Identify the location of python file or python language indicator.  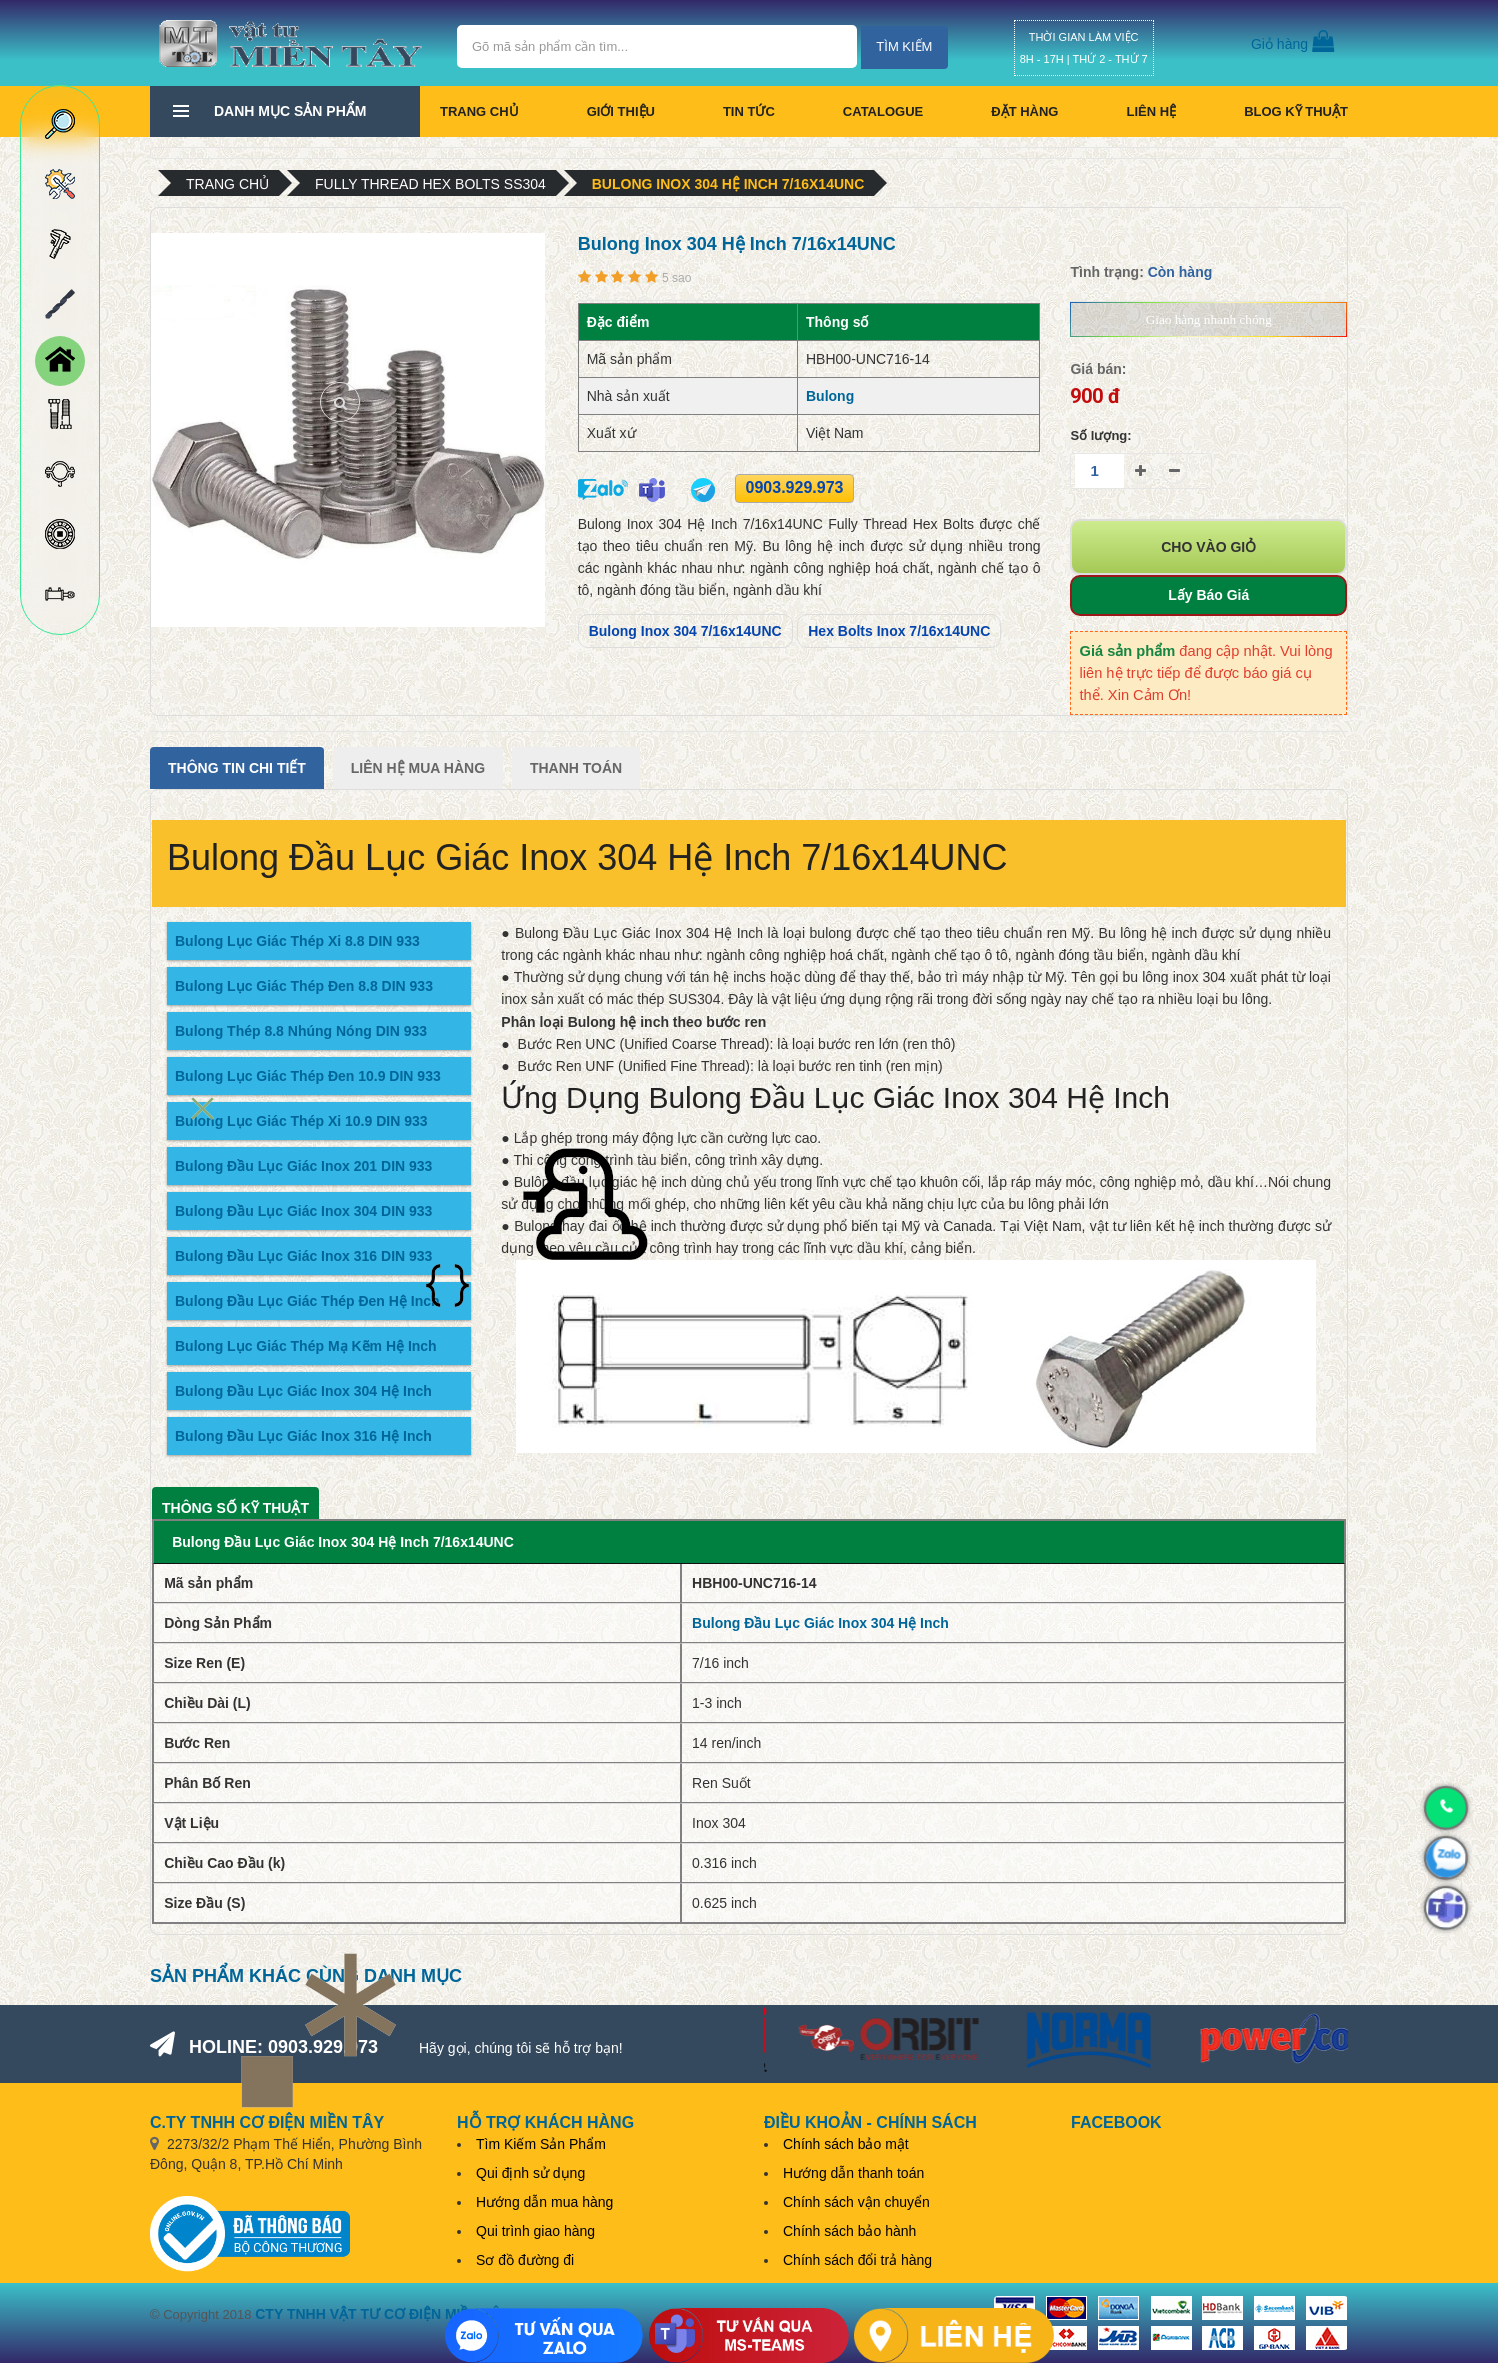
(587, 1208).